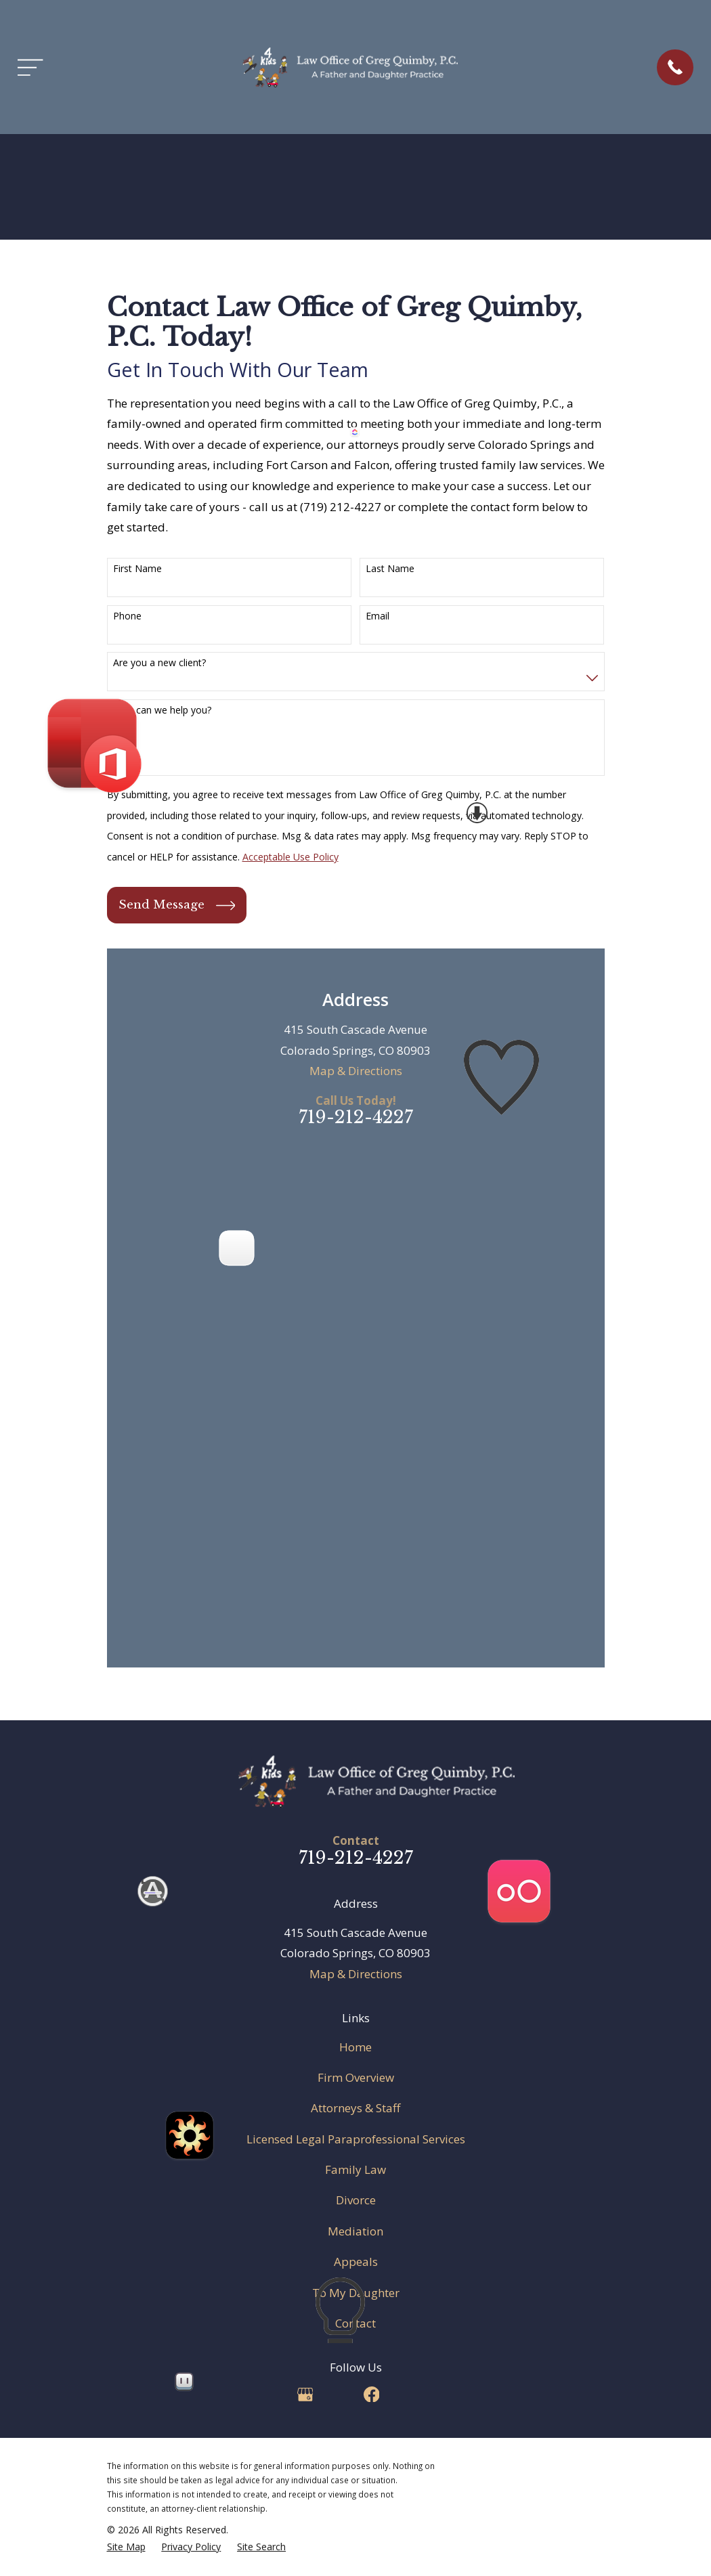  I want to click on open the software update manager, so click(152, 1891).